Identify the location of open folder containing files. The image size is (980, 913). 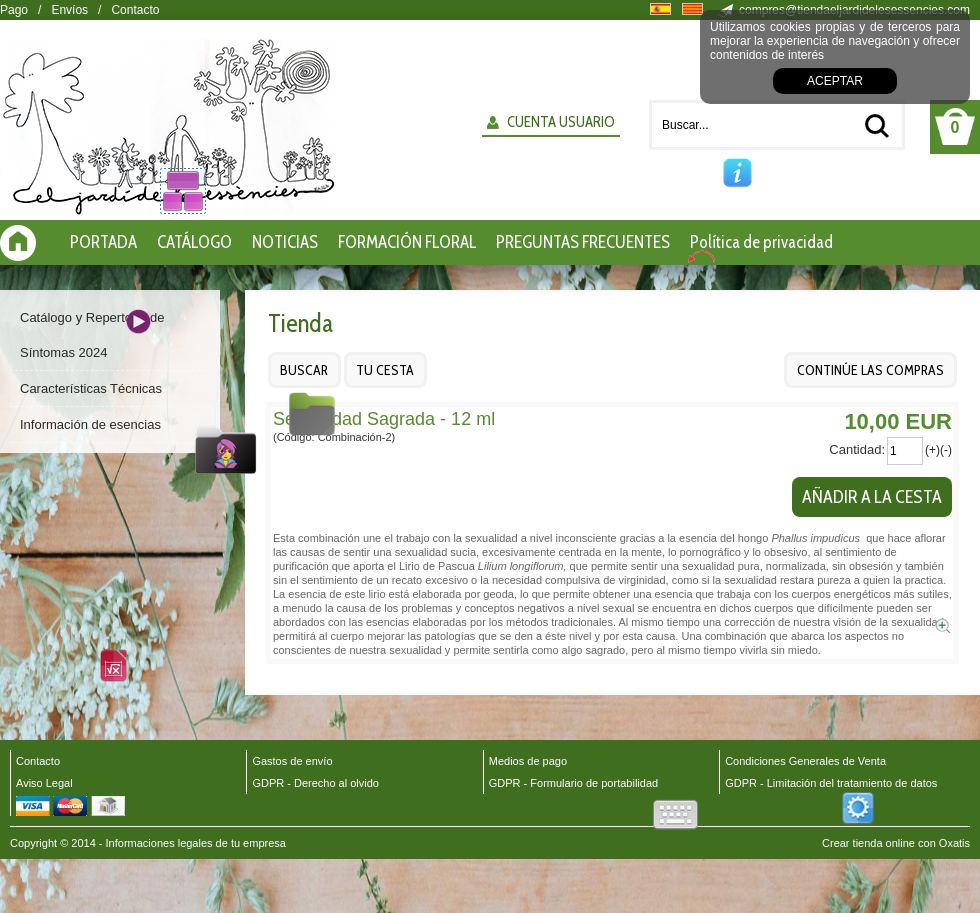
(312, 414).